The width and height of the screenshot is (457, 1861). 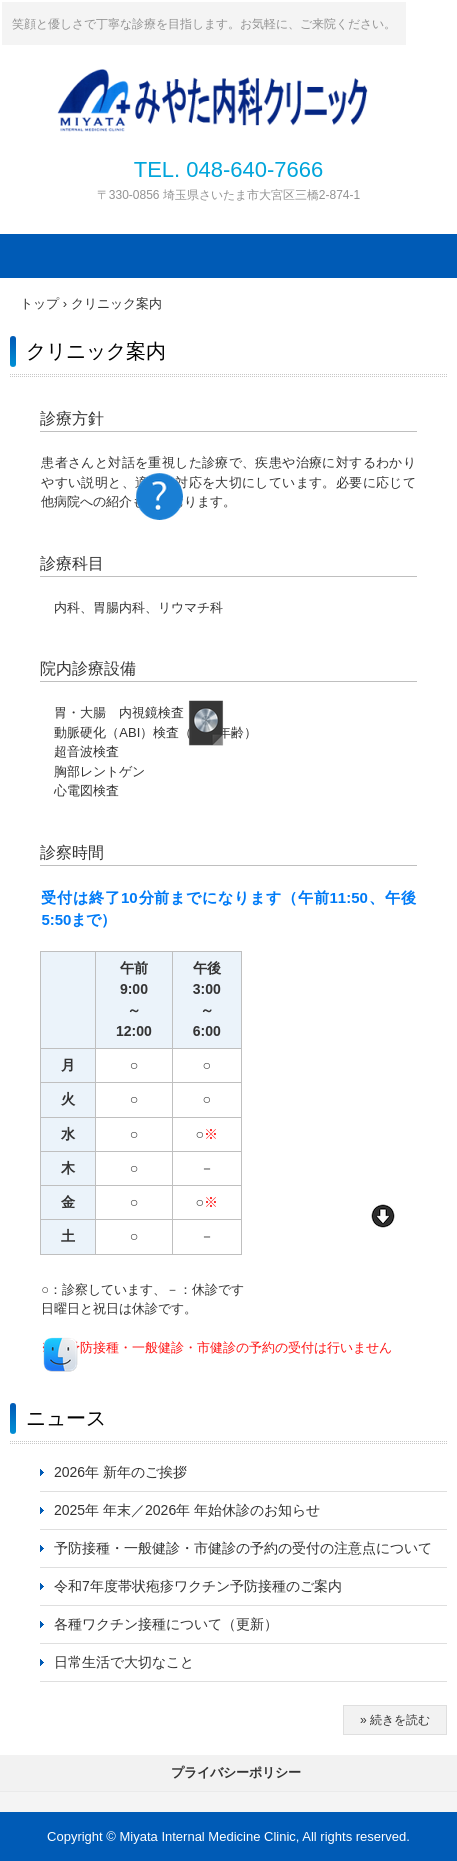 What do you see at coordinates (60, 1354) in the screenshot?
I see `open Finder to browse files and folders` at bounding box center [60, 1354].